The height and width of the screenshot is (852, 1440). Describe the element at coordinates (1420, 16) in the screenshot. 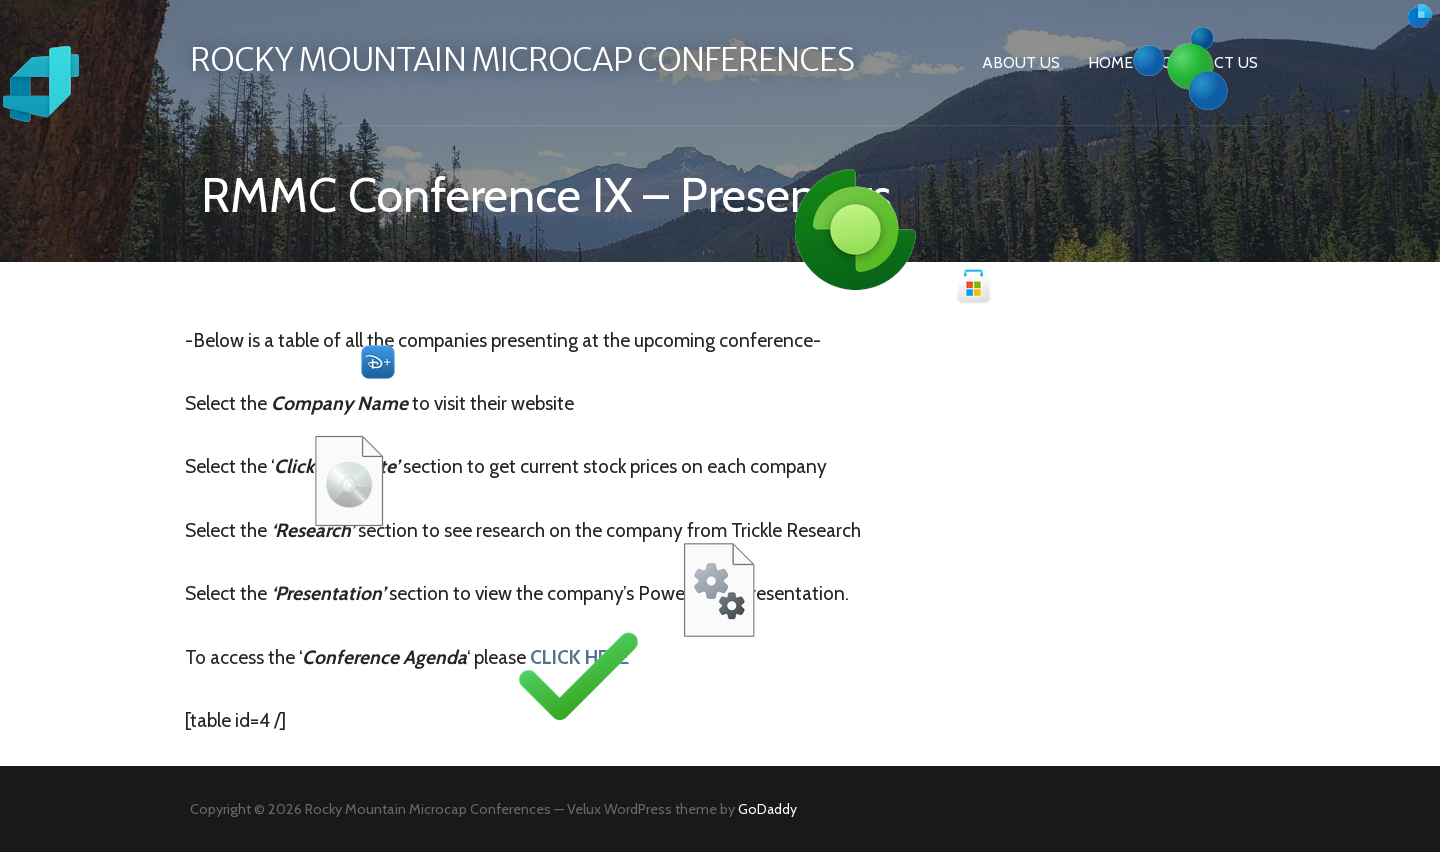

I see `open the sales app` at that location.